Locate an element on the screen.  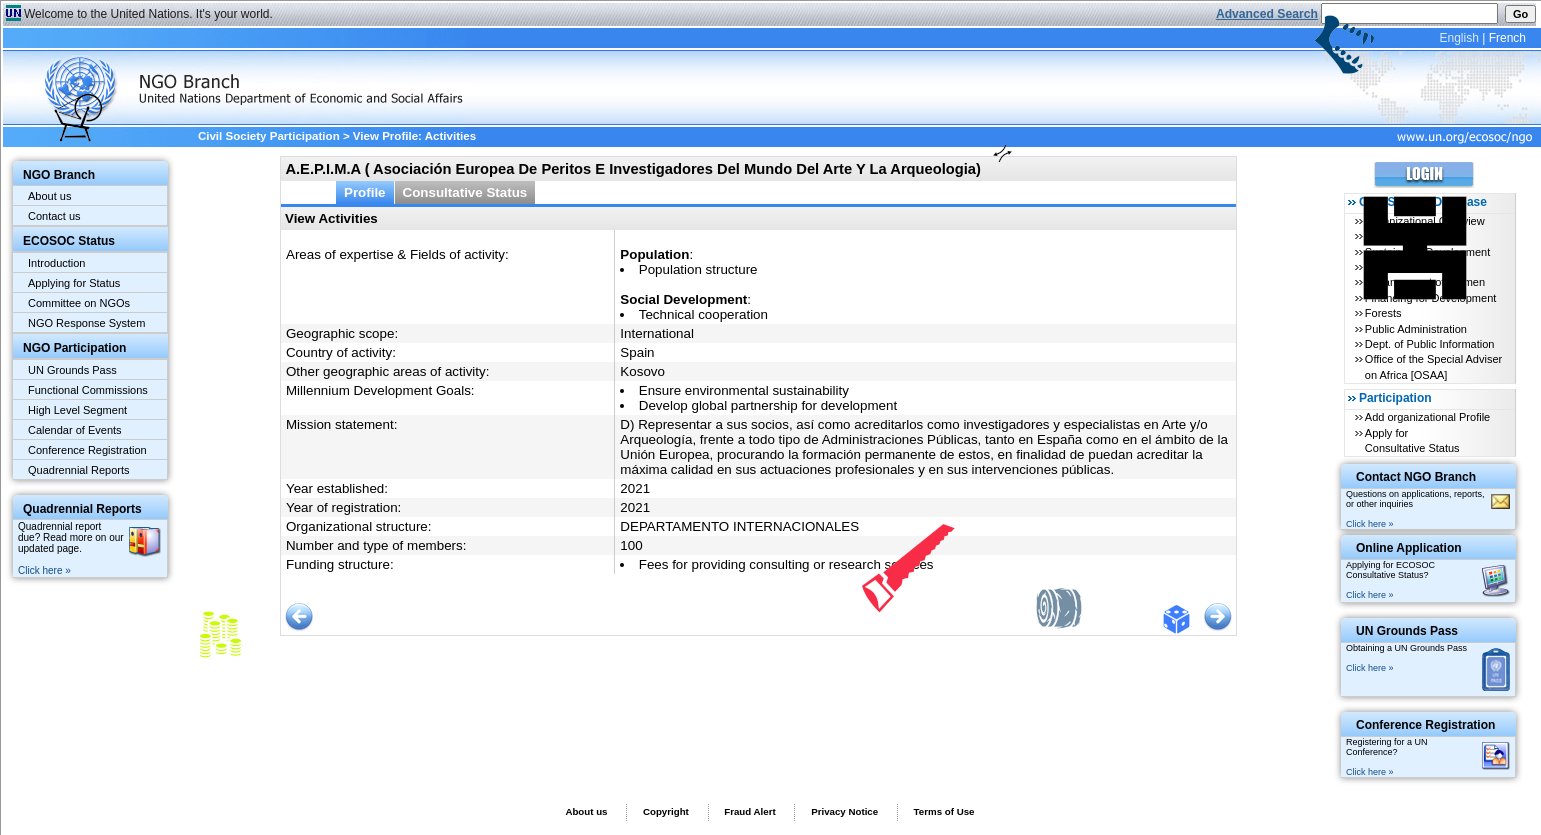
hay bale resource in farming simulation game is located at coordinates (1059, 608).